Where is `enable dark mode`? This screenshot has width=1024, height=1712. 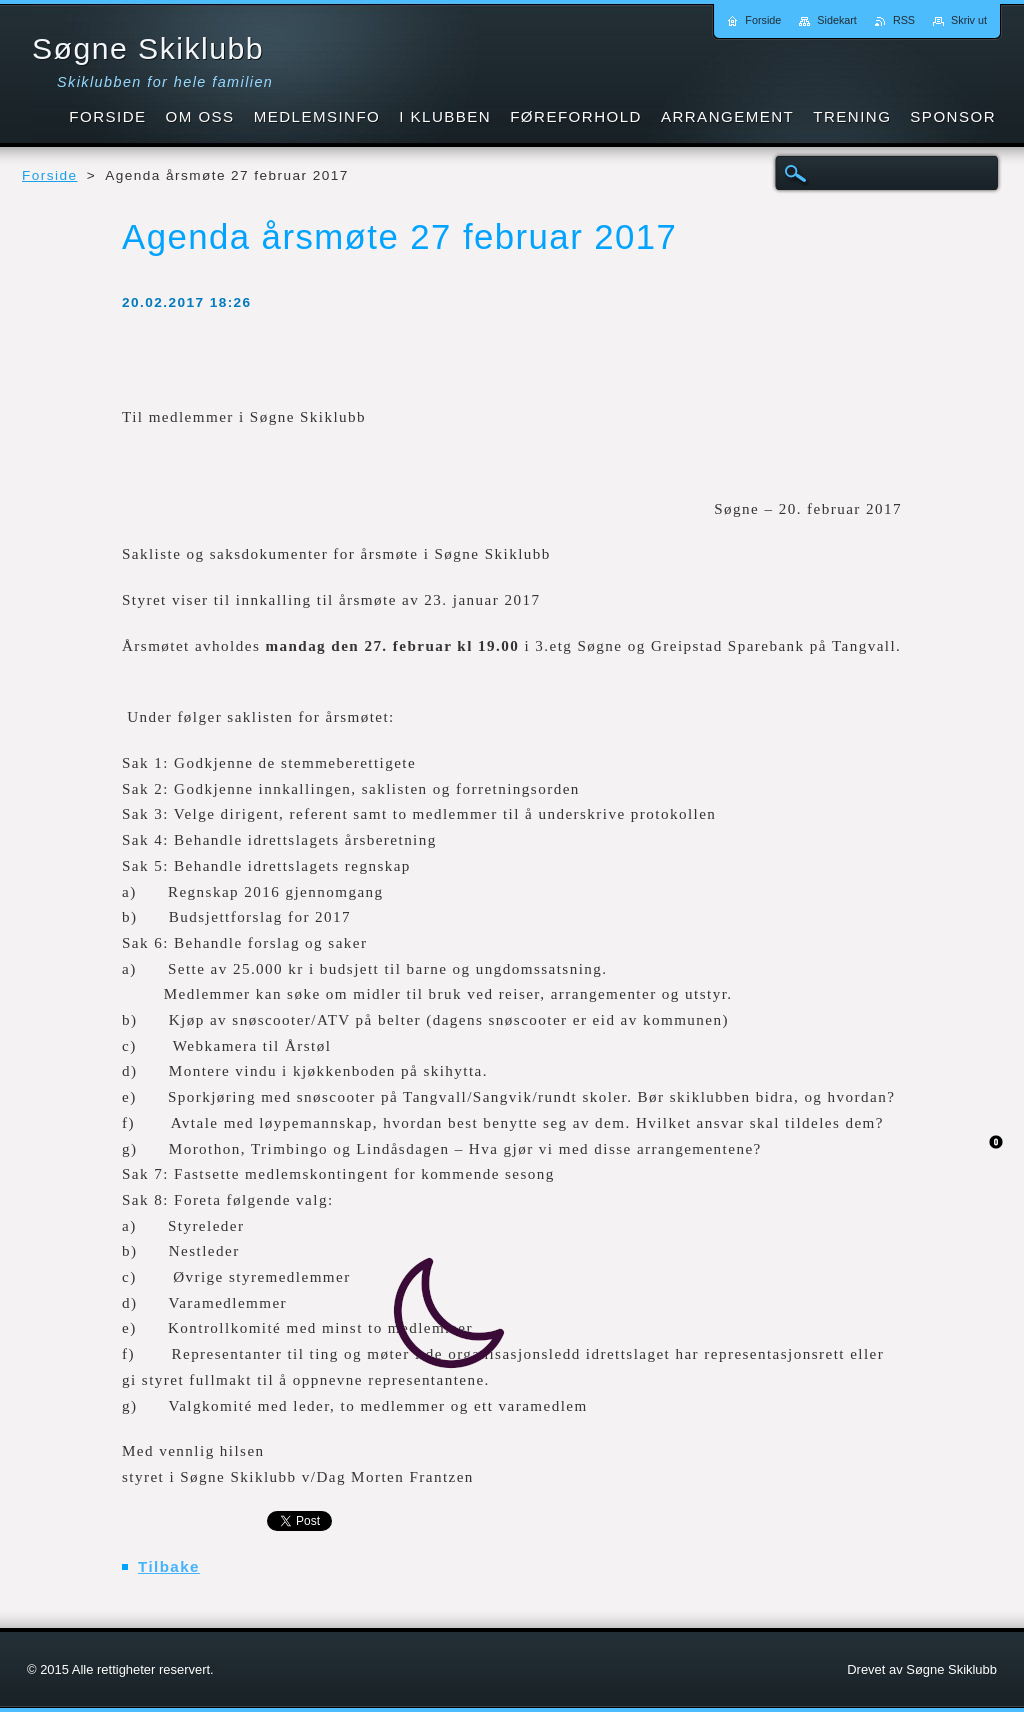 enable dark mode is located at coordinates (449, 1313).